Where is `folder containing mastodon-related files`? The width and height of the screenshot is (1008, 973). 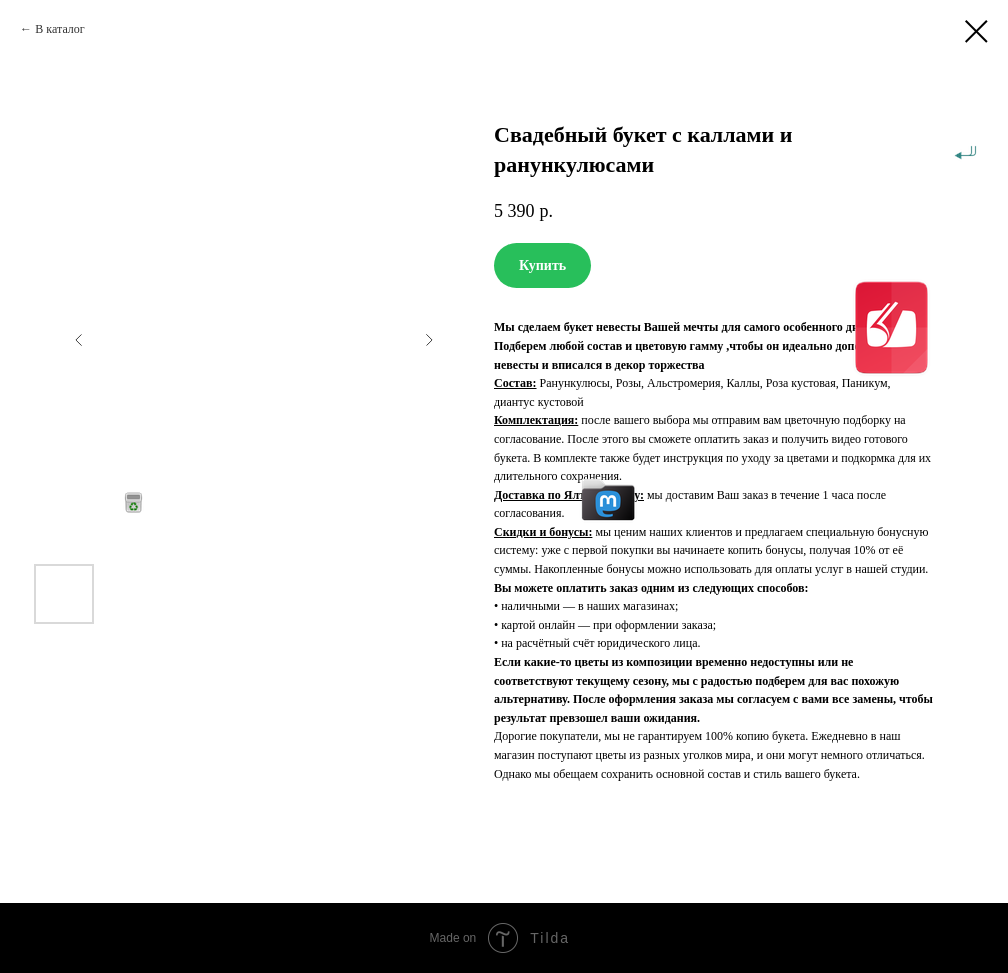
folder containing mastodon-related files is located at coordinates (608, 501).